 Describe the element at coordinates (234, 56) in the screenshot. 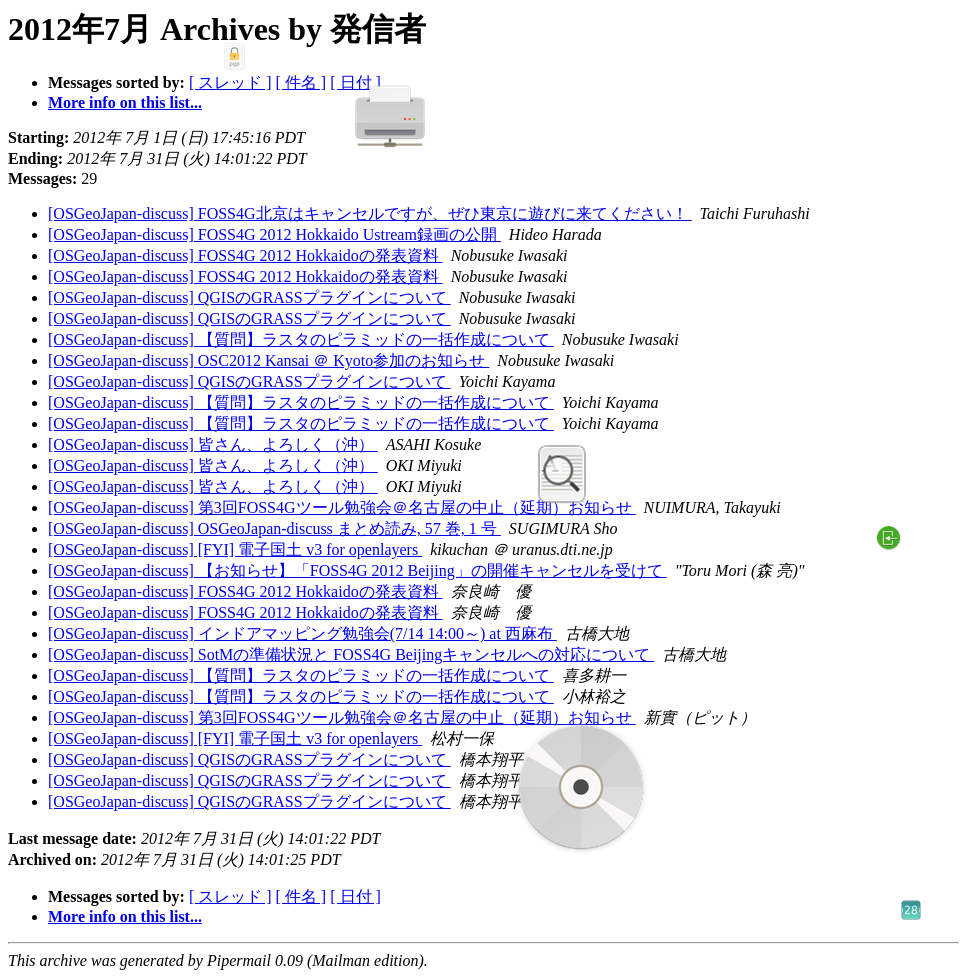

I see `a pgp-encrypted file` at that location.